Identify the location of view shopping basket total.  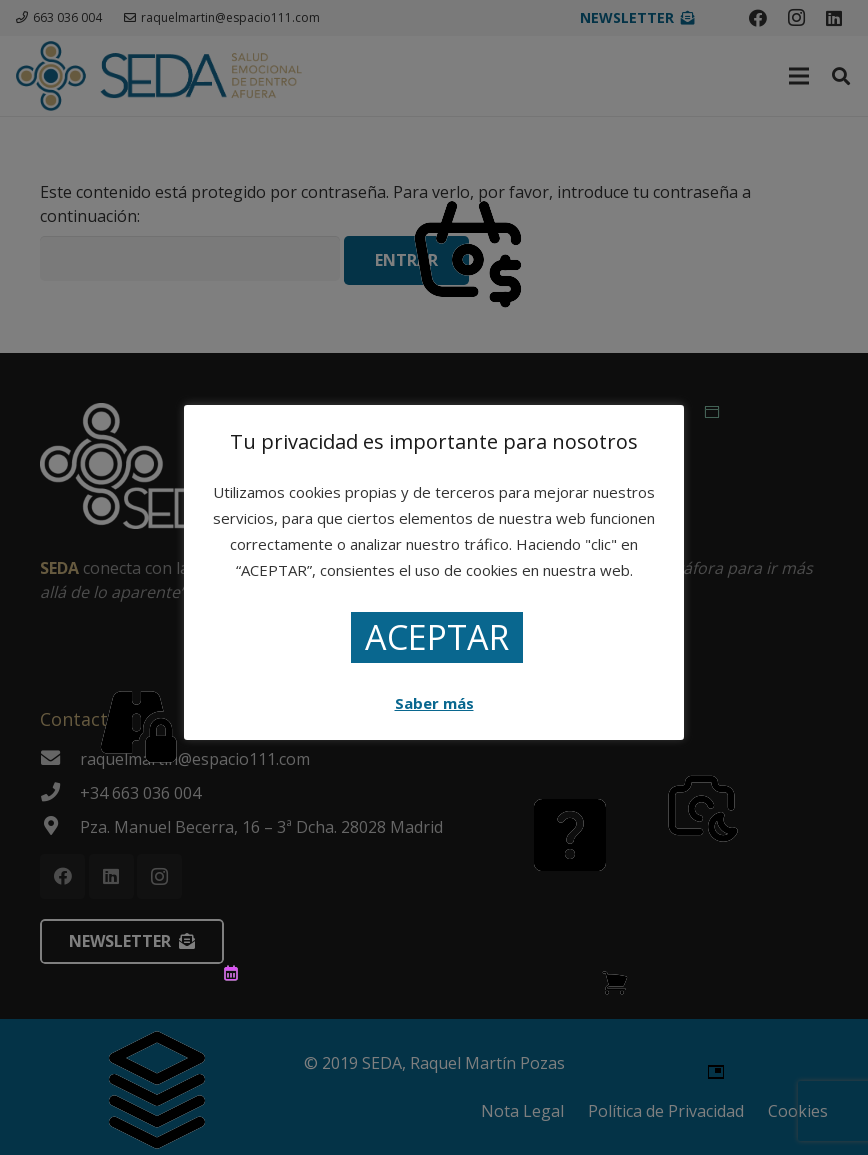
(468, 249).